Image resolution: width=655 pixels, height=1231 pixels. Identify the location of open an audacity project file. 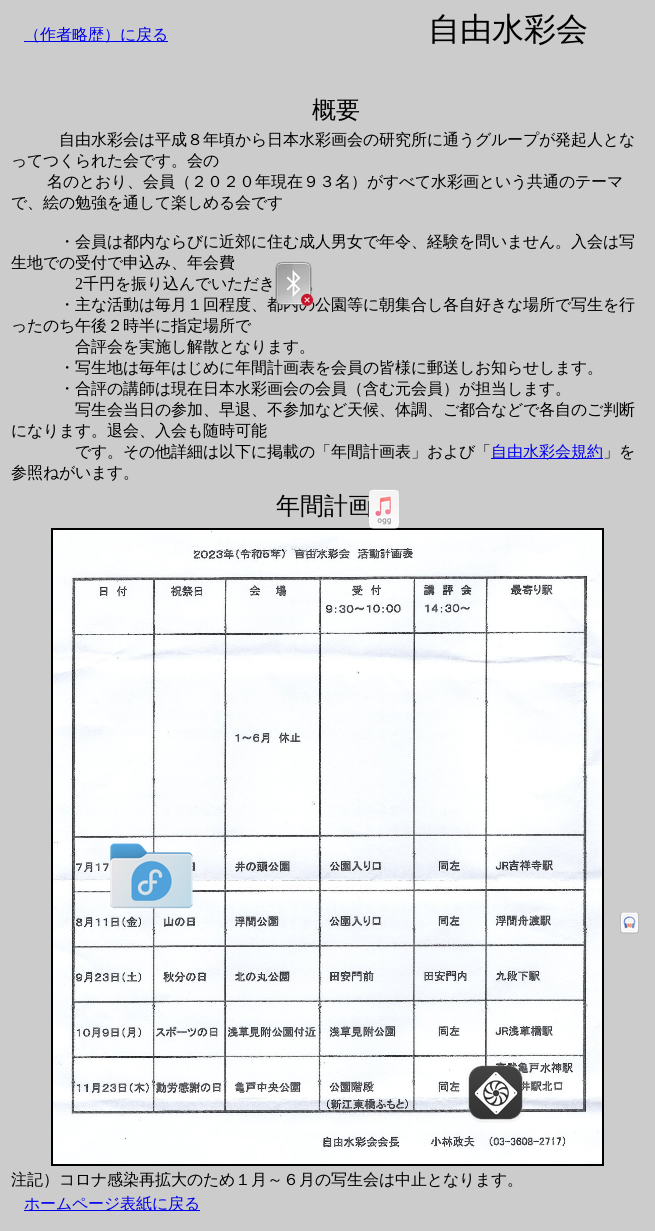
(629, 922).